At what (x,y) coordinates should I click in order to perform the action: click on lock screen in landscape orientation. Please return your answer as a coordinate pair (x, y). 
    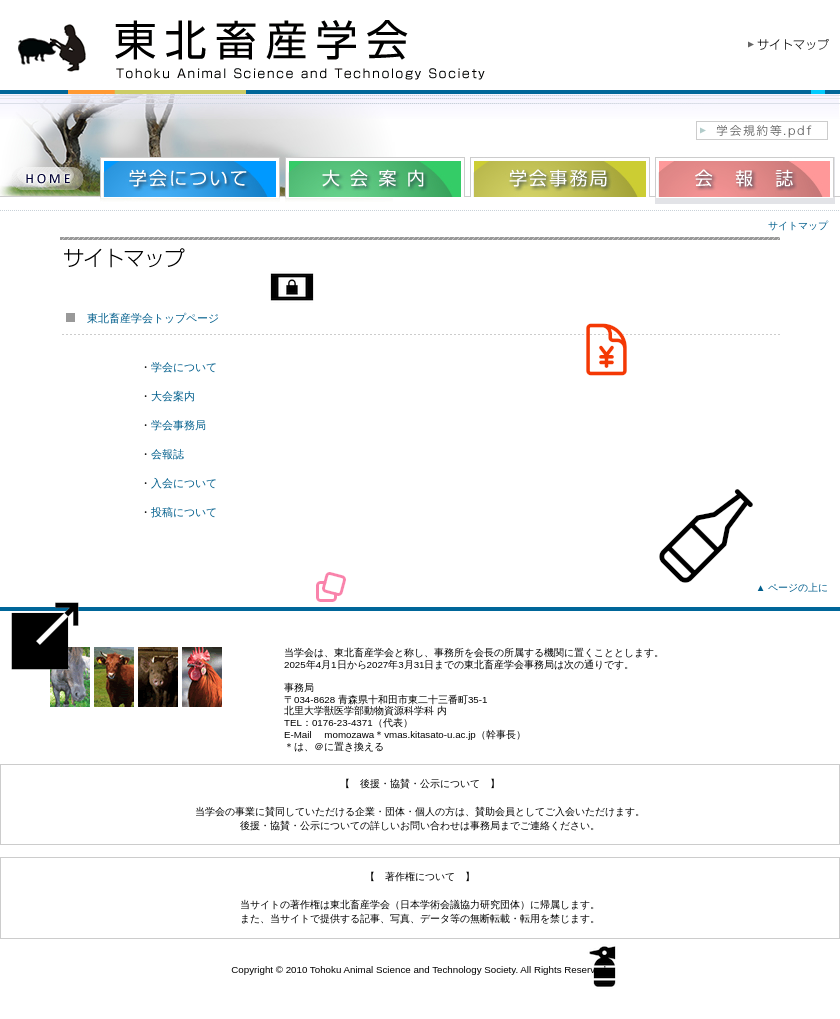
    Looking at the image, I should click on (292, 287).